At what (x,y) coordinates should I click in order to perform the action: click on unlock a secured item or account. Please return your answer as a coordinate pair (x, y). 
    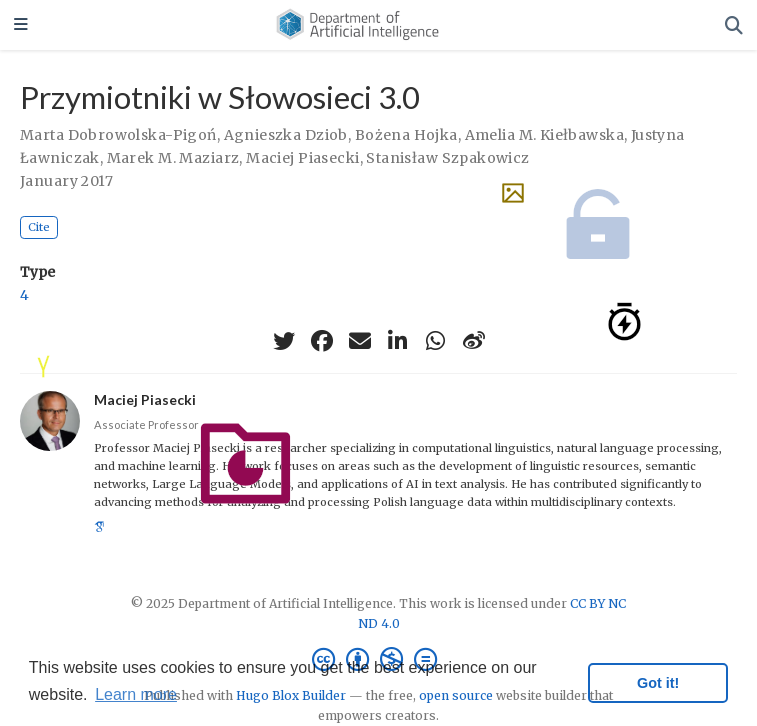
    Looking at the image, I should click on (598, 224).